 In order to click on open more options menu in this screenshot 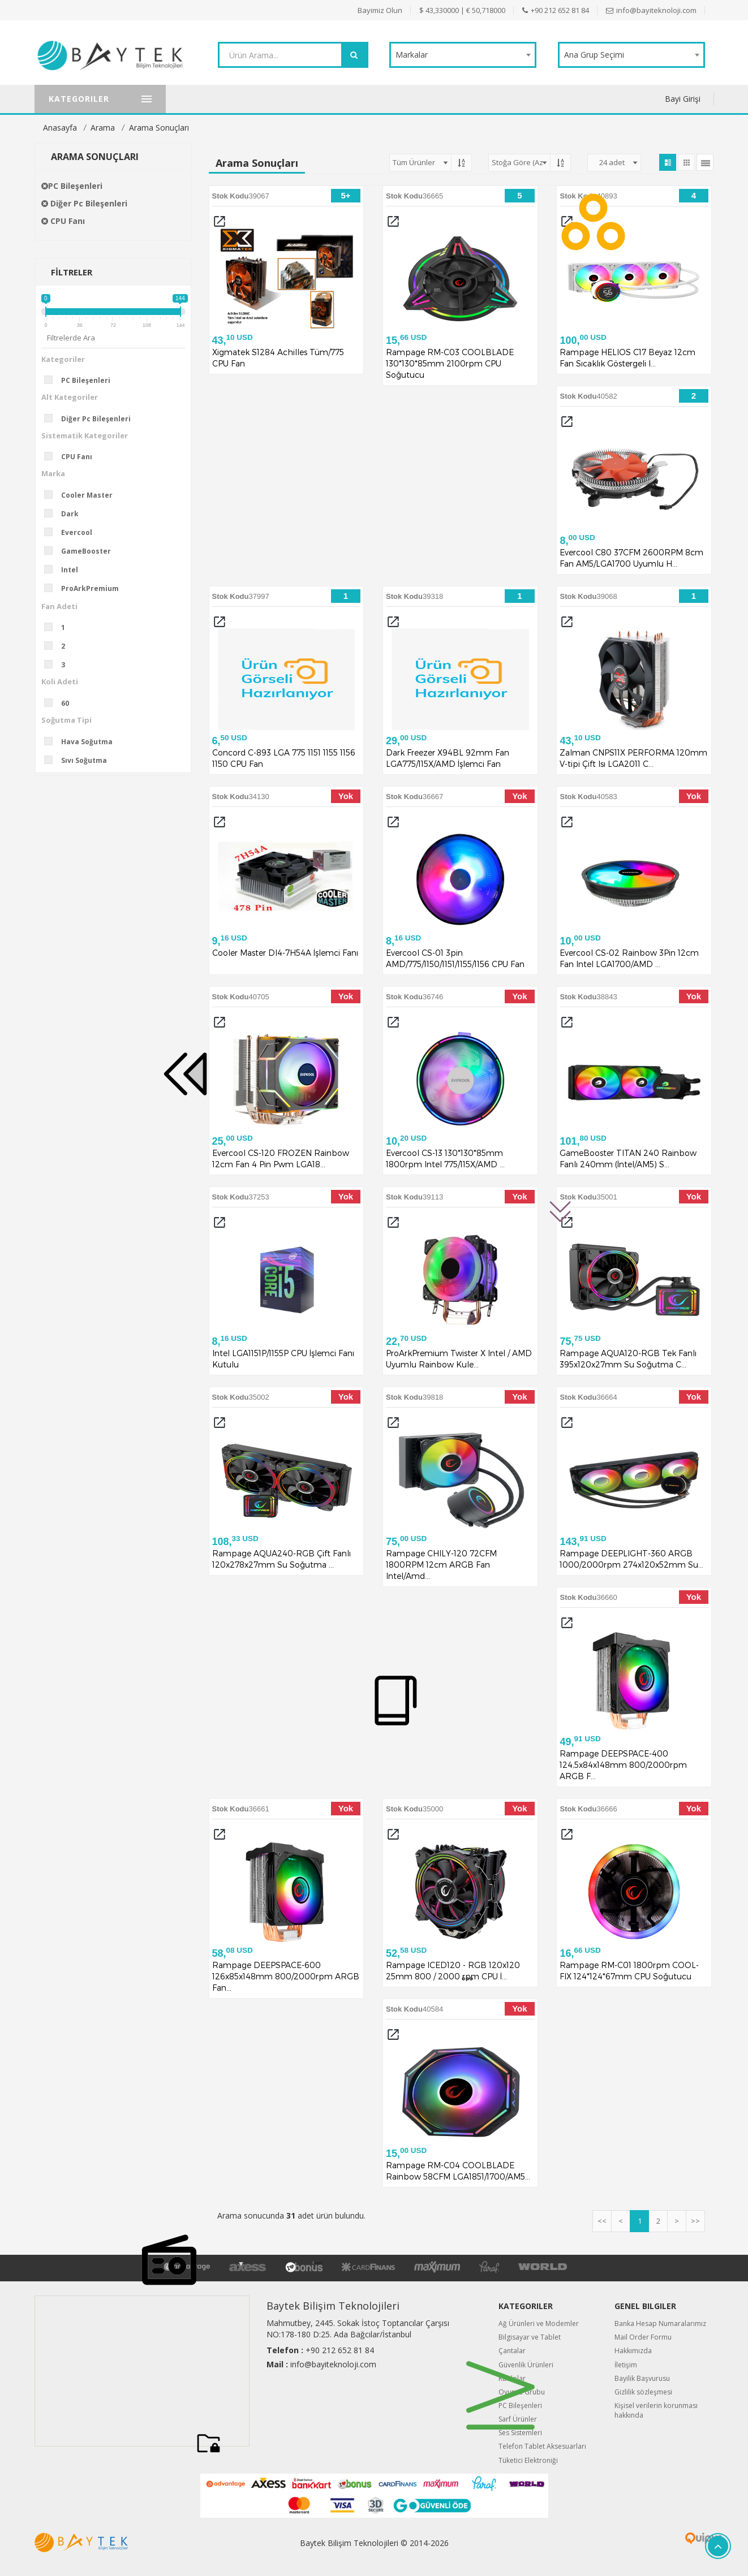, I will do `click(467, 1979)`.